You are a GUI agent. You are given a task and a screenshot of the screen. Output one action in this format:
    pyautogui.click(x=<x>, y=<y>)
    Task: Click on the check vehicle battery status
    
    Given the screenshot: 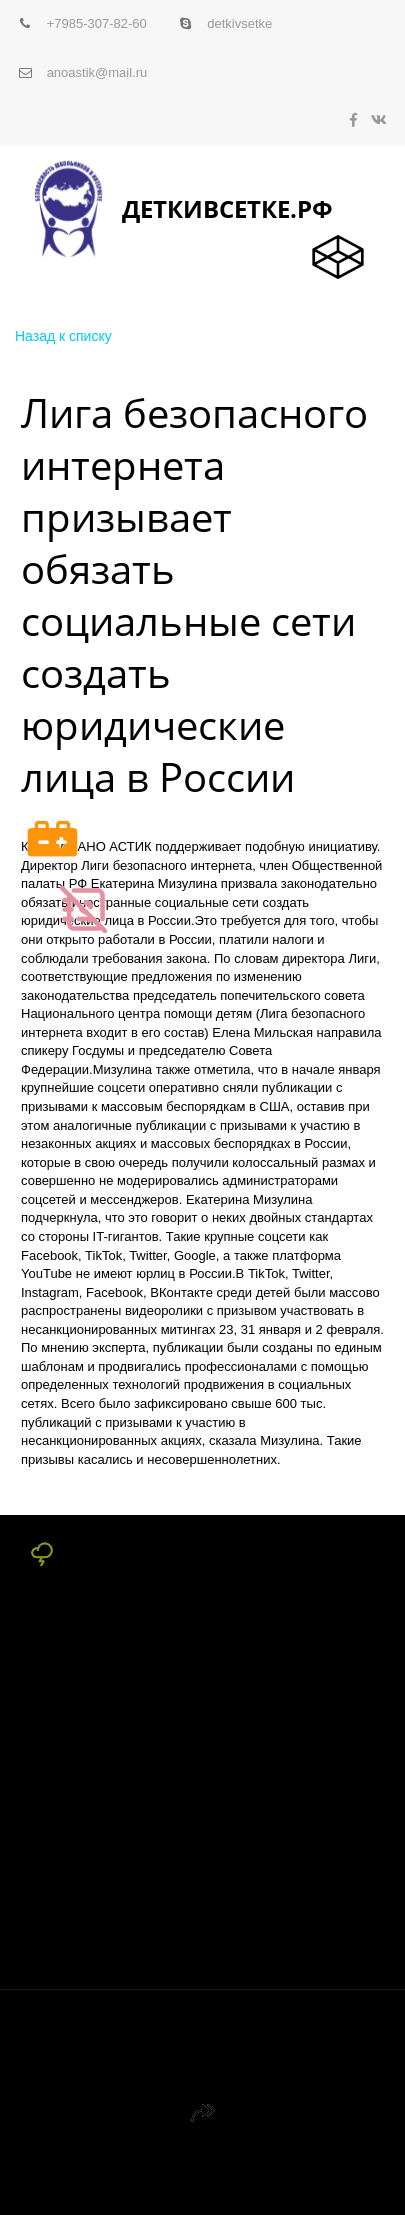 What is the action you would take?
    pyautogui.click(x=52, y=840)
    